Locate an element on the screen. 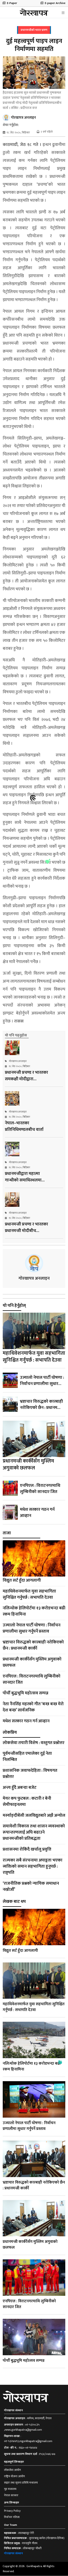 This screenshot has height=2576, width=68. autocannon HTTP benchmarking tool logo is located at coordinates (33, 798).